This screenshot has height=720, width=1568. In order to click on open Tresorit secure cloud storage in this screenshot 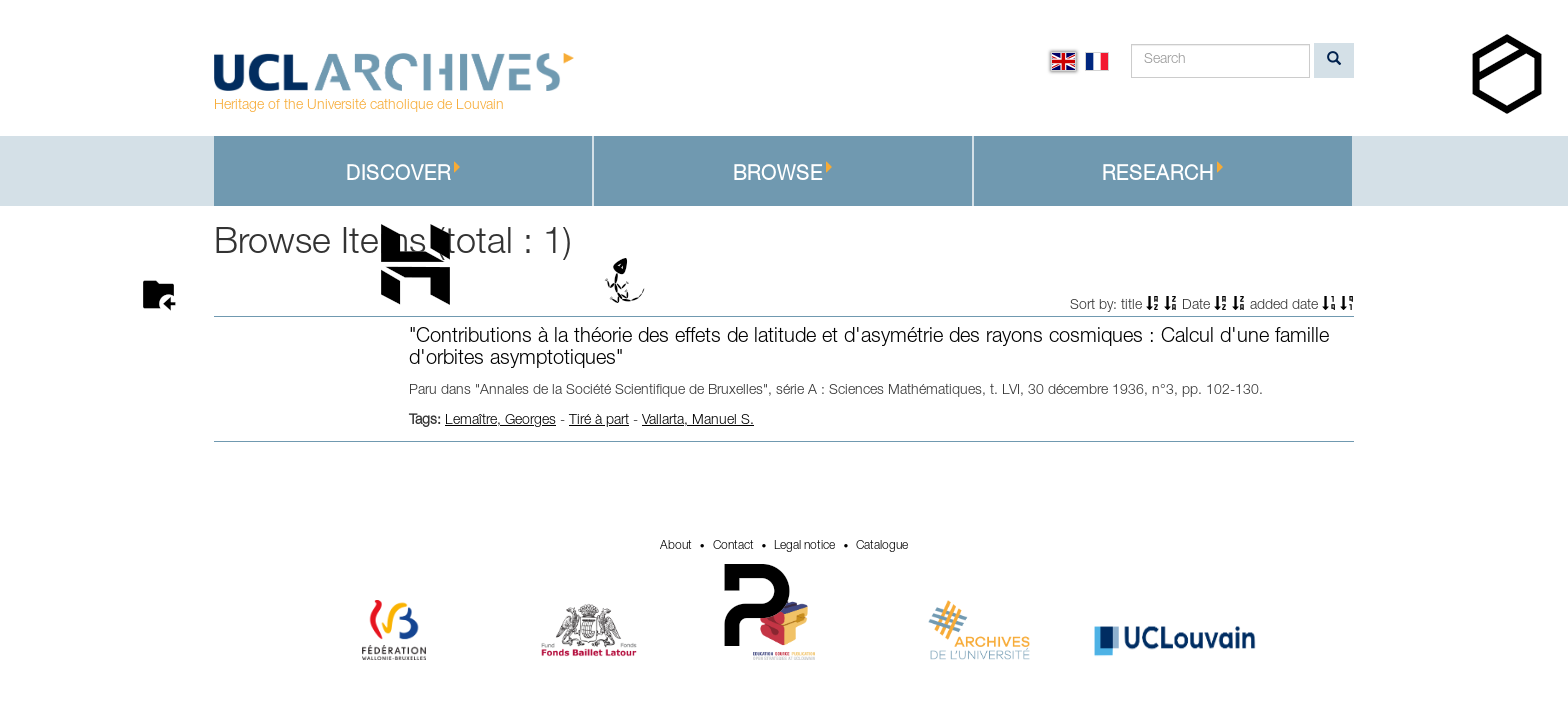, I will do `click(1507, 74)`.